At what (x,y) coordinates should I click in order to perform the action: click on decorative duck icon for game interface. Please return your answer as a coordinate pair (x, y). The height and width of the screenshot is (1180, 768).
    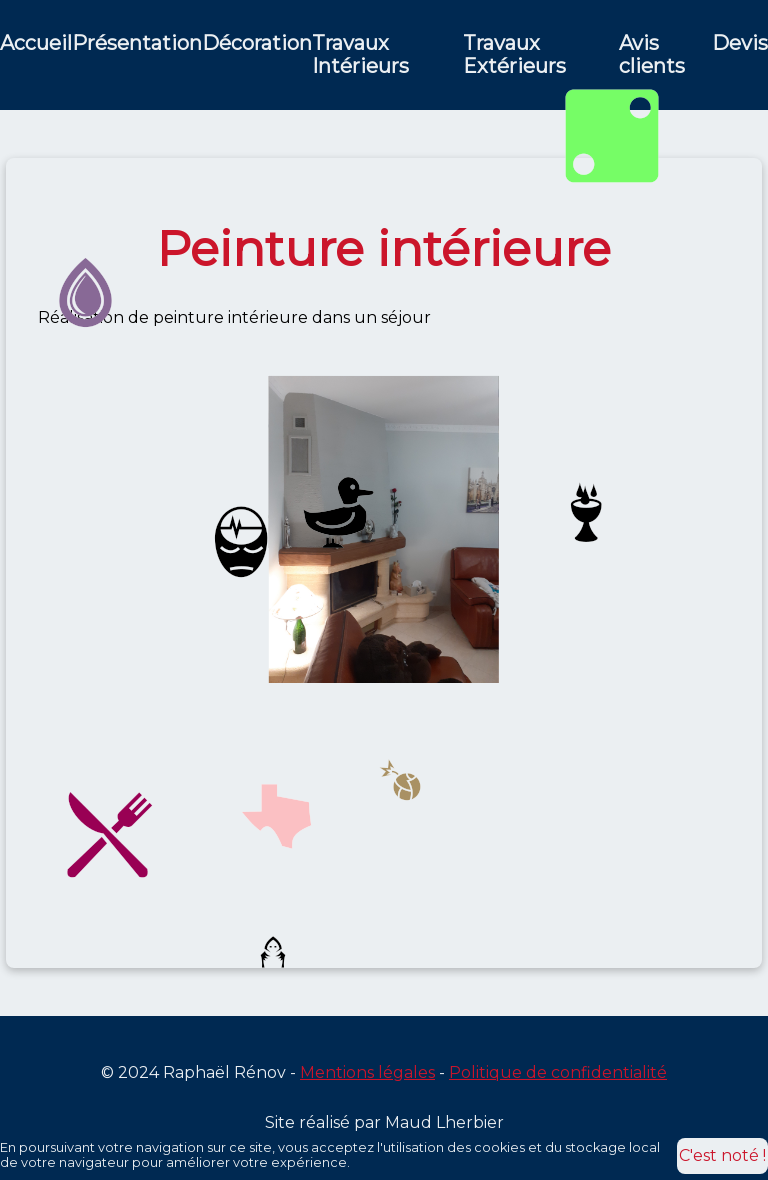
    Looking at the image, I should click on (338, 512).